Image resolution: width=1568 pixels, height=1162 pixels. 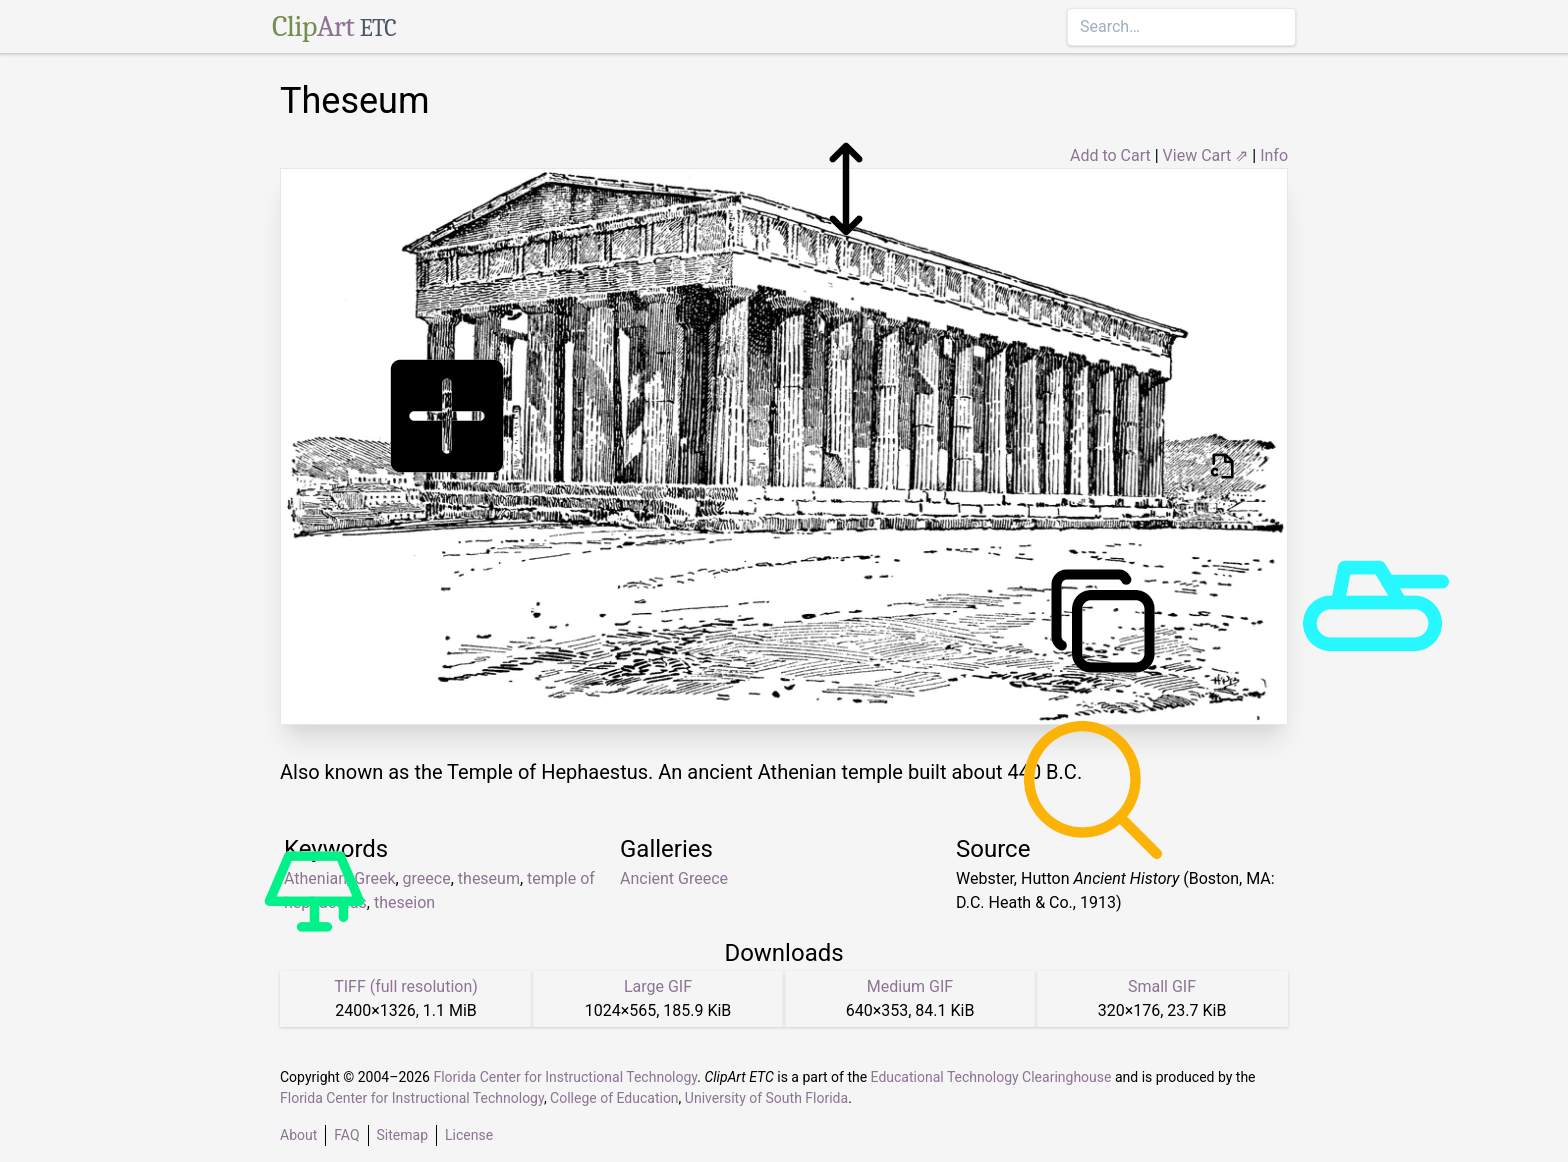 I want to click on adjust vertical size or height, so click(x=846, y=189).